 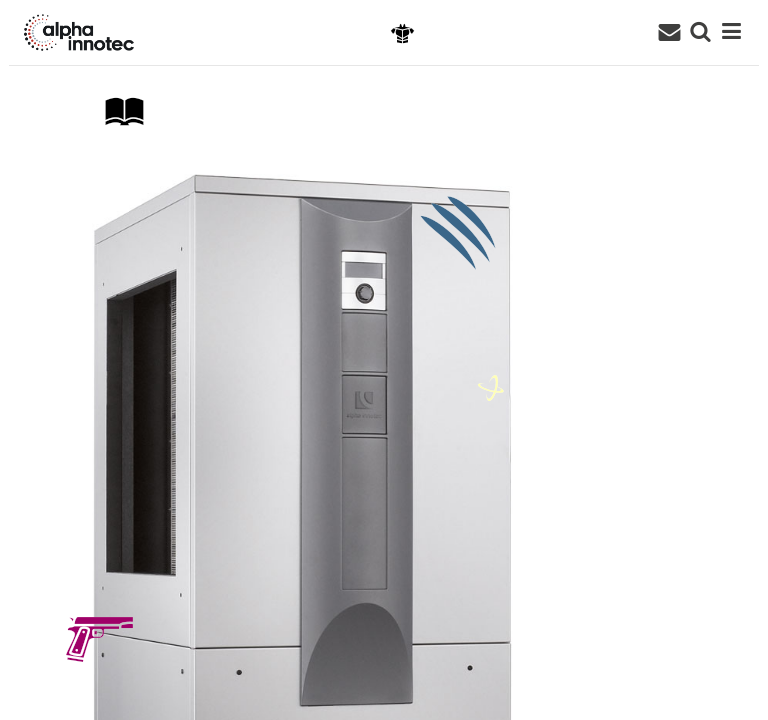 What do you see at coordinates (124, 111) in the screenshot?
I see `open the reading or library section` at bounding box center [124, 111].